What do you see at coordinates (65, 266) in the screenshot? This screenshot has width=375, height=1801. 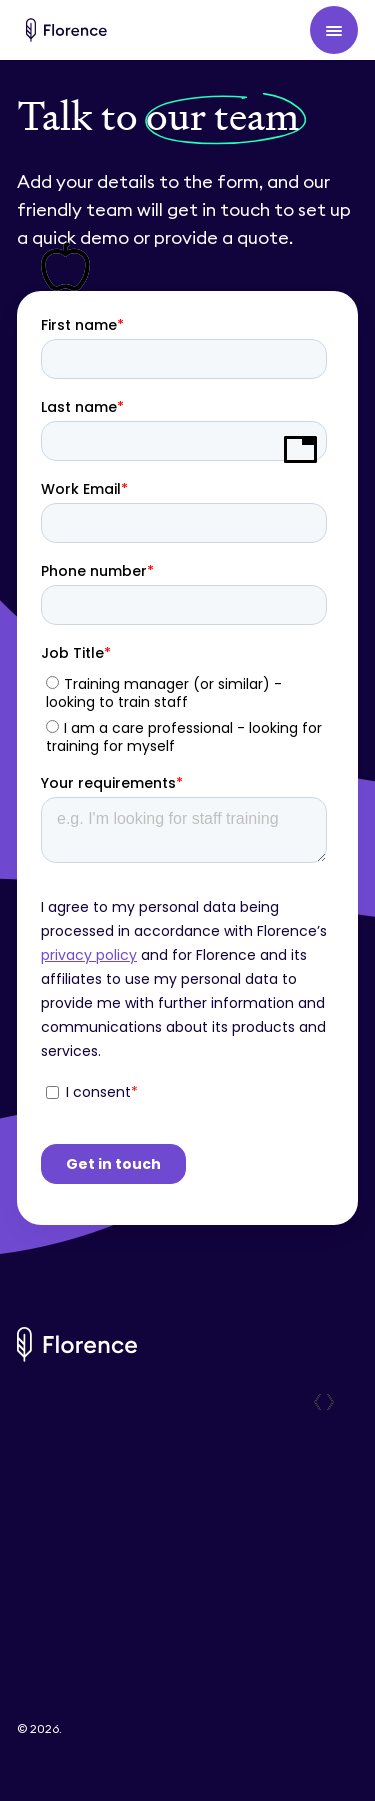 I see `access health or nutrition tracking` at bounding box center [65, 266].